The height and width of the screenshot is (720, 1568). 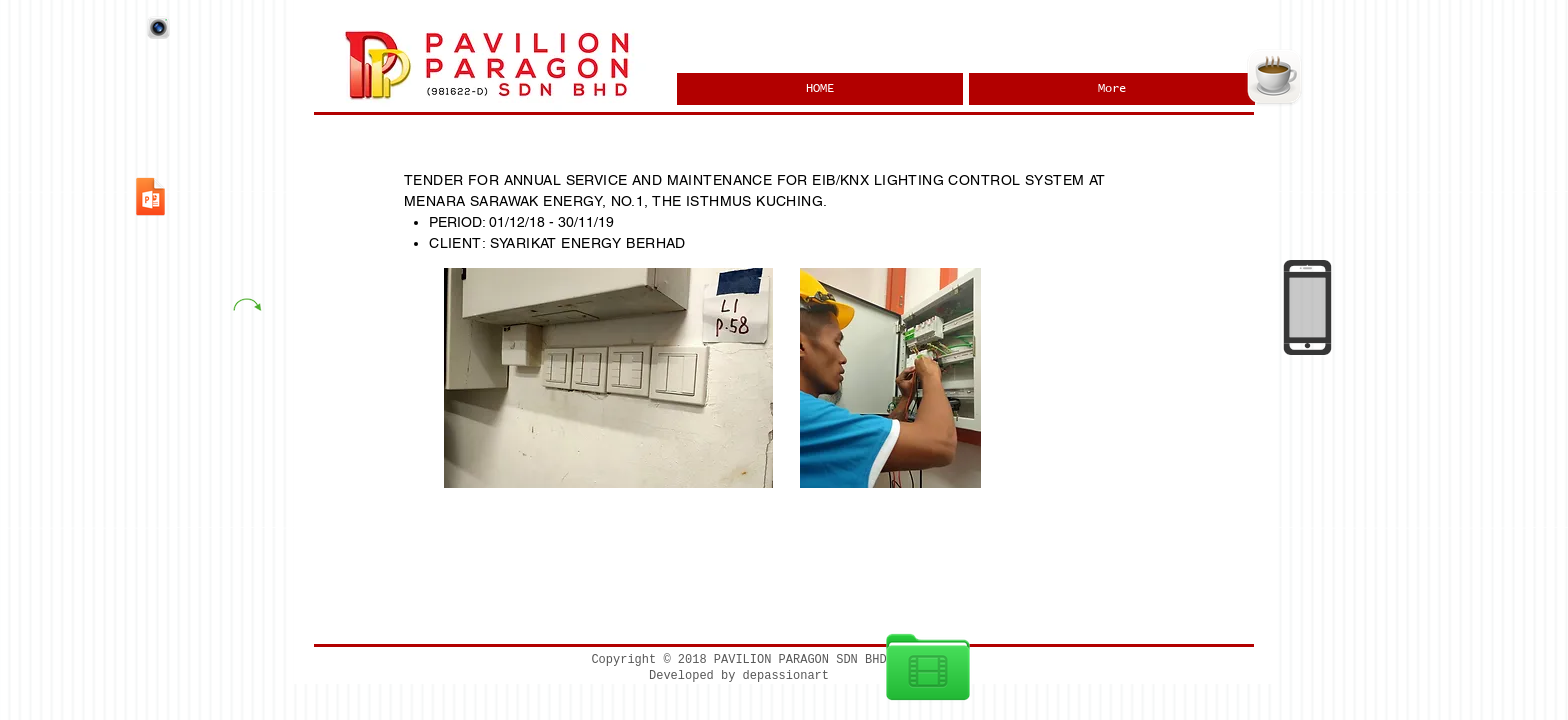 What do you see at coordinates (928, 667) in the screenshot?
I see `open your videos folder` at bounding box center [928, 667].